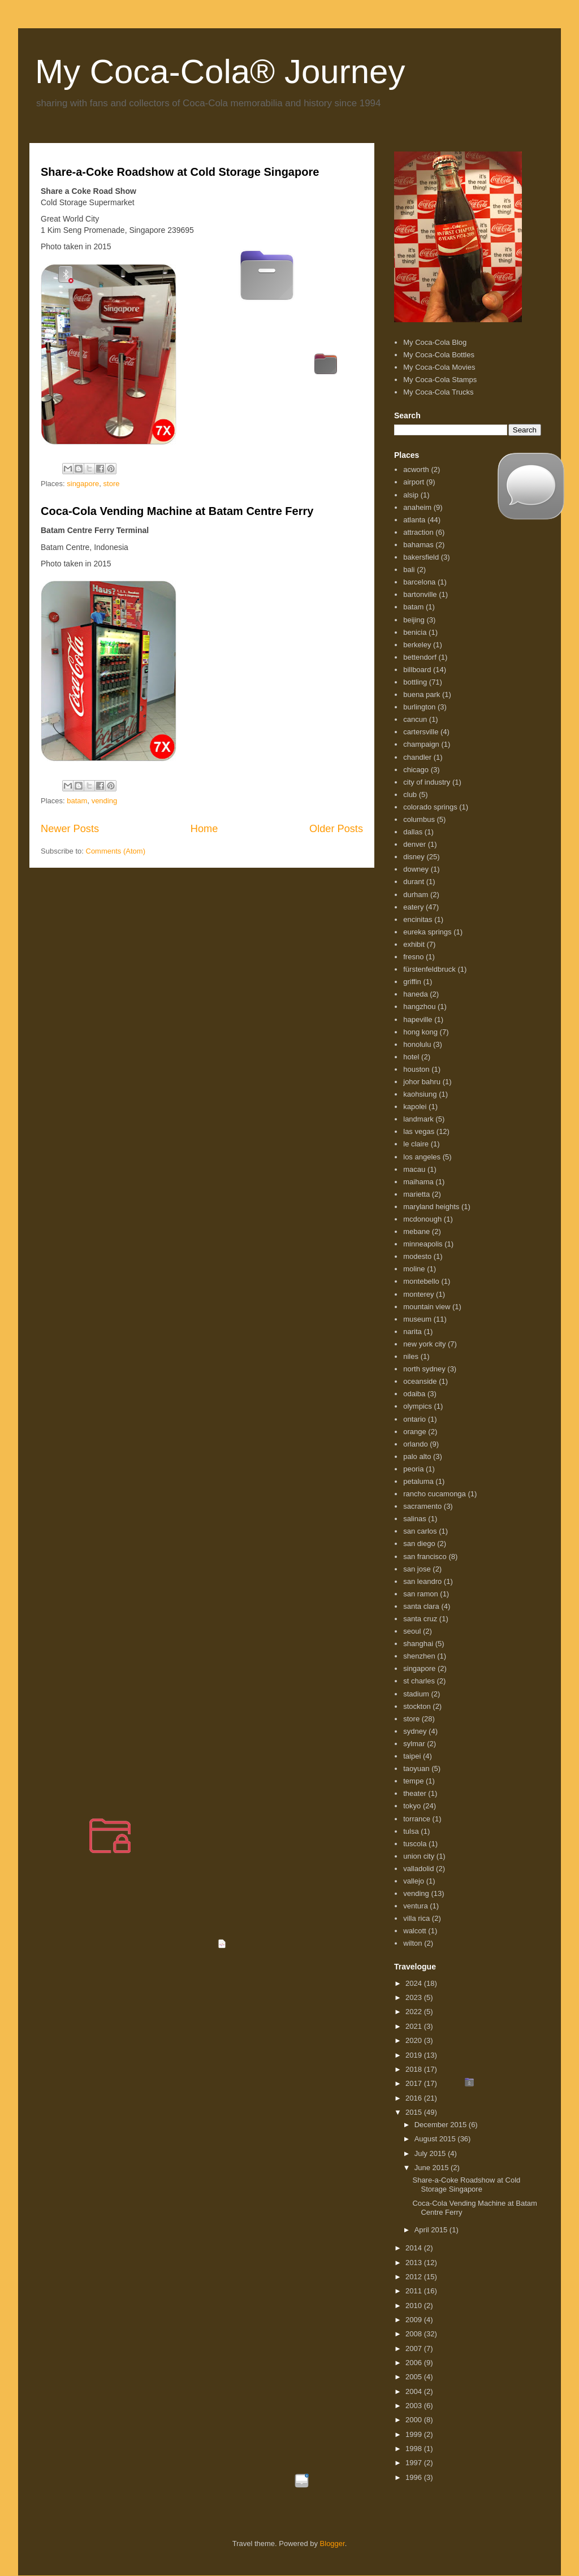 The height and width of the screenshot is (2576, 579). Describe the element at coordinates (267, 275) in the screenshot. I see `open the file manager application` at that location.